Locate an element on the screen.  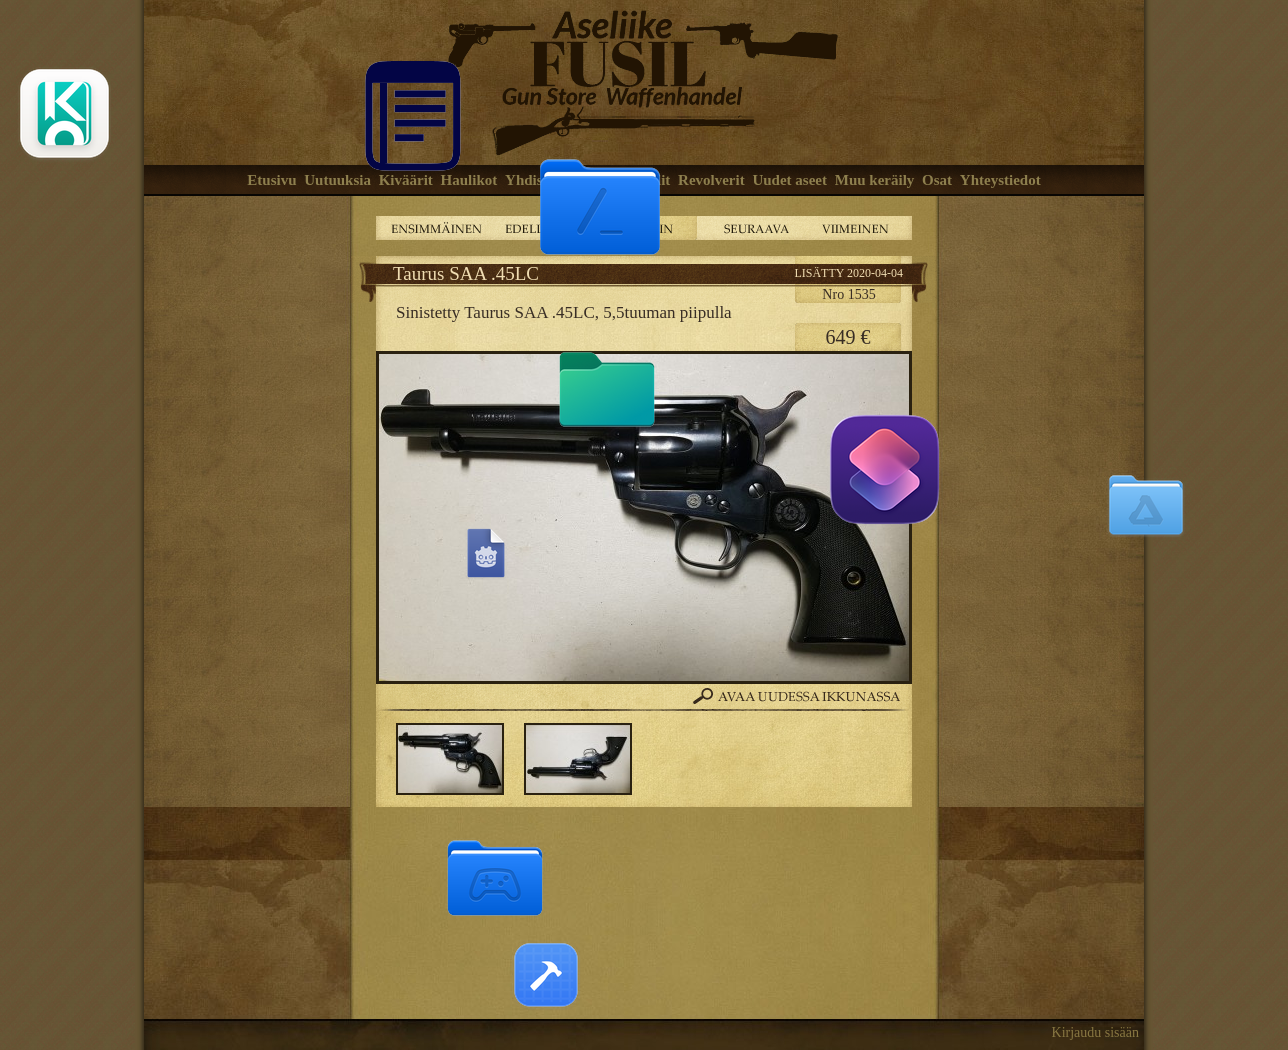
open koreader e-book reading app is located at coordinates (64, 113).